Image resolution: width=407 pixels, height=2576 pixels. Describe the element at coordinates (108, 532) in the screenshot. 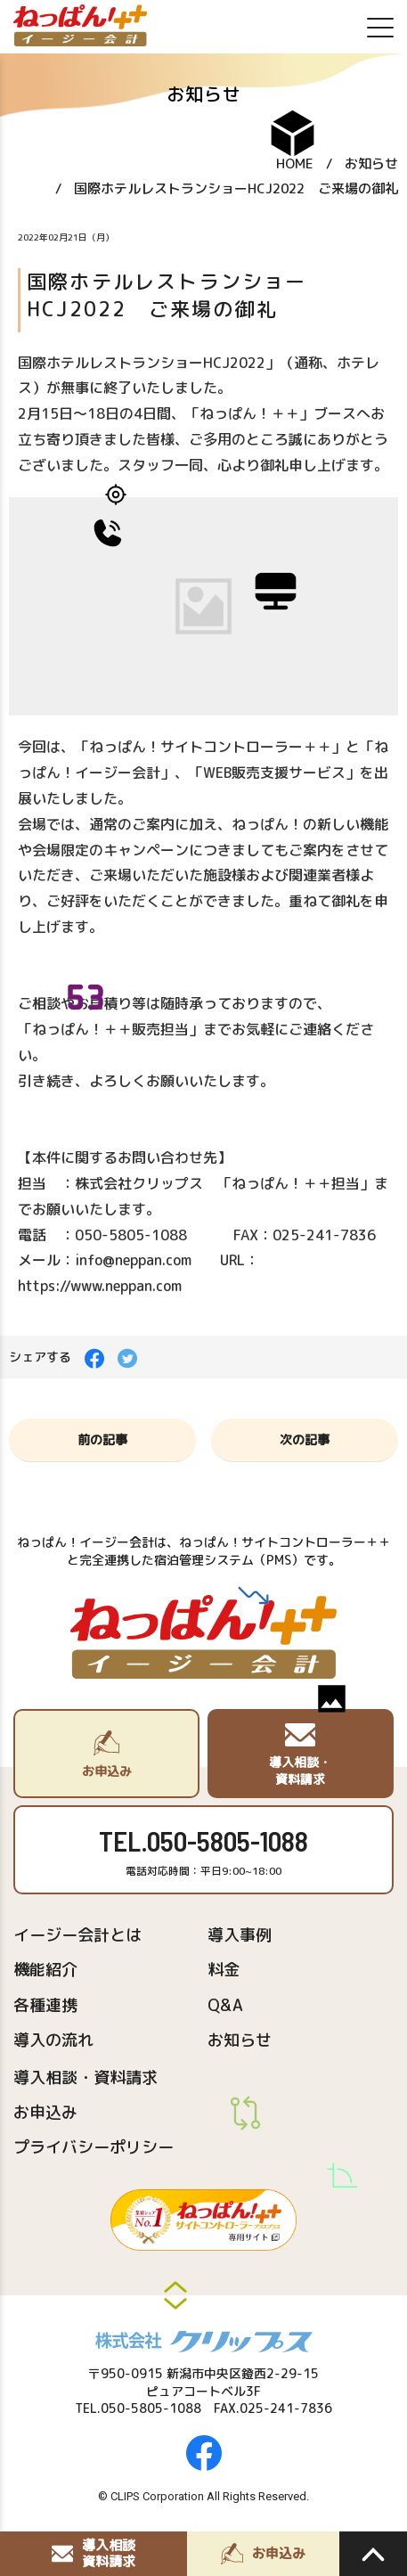

I see `make a phone call` at that location.